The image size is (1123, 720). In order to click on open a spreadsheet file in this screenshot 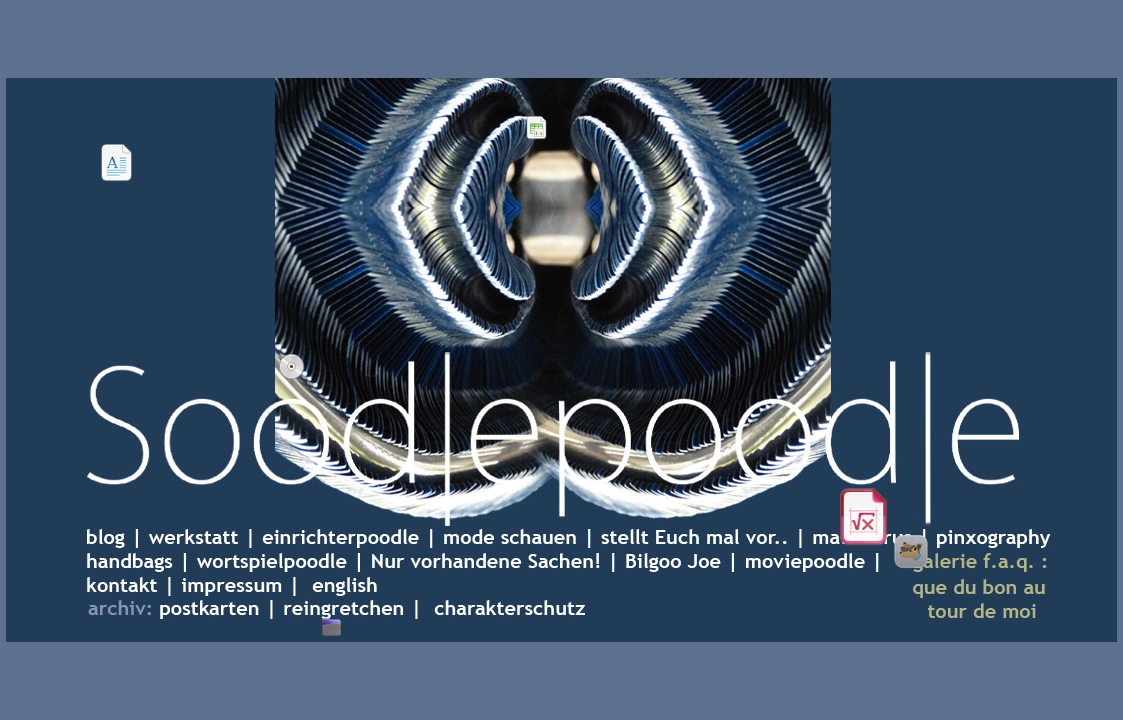, I will do `click(536, 127)`.